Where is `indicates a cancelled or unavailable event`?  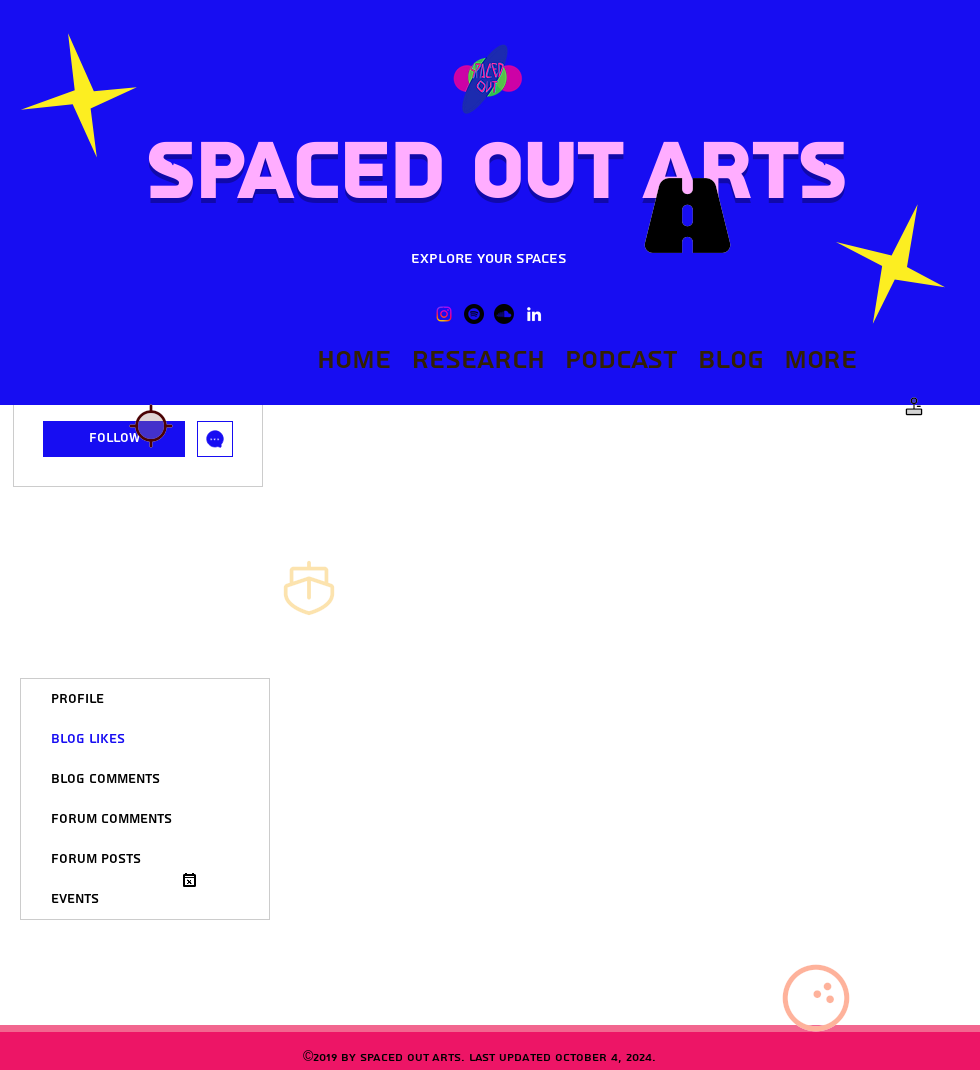
indicates a cancelled or unavailable event is located at coordinates (189, 880).